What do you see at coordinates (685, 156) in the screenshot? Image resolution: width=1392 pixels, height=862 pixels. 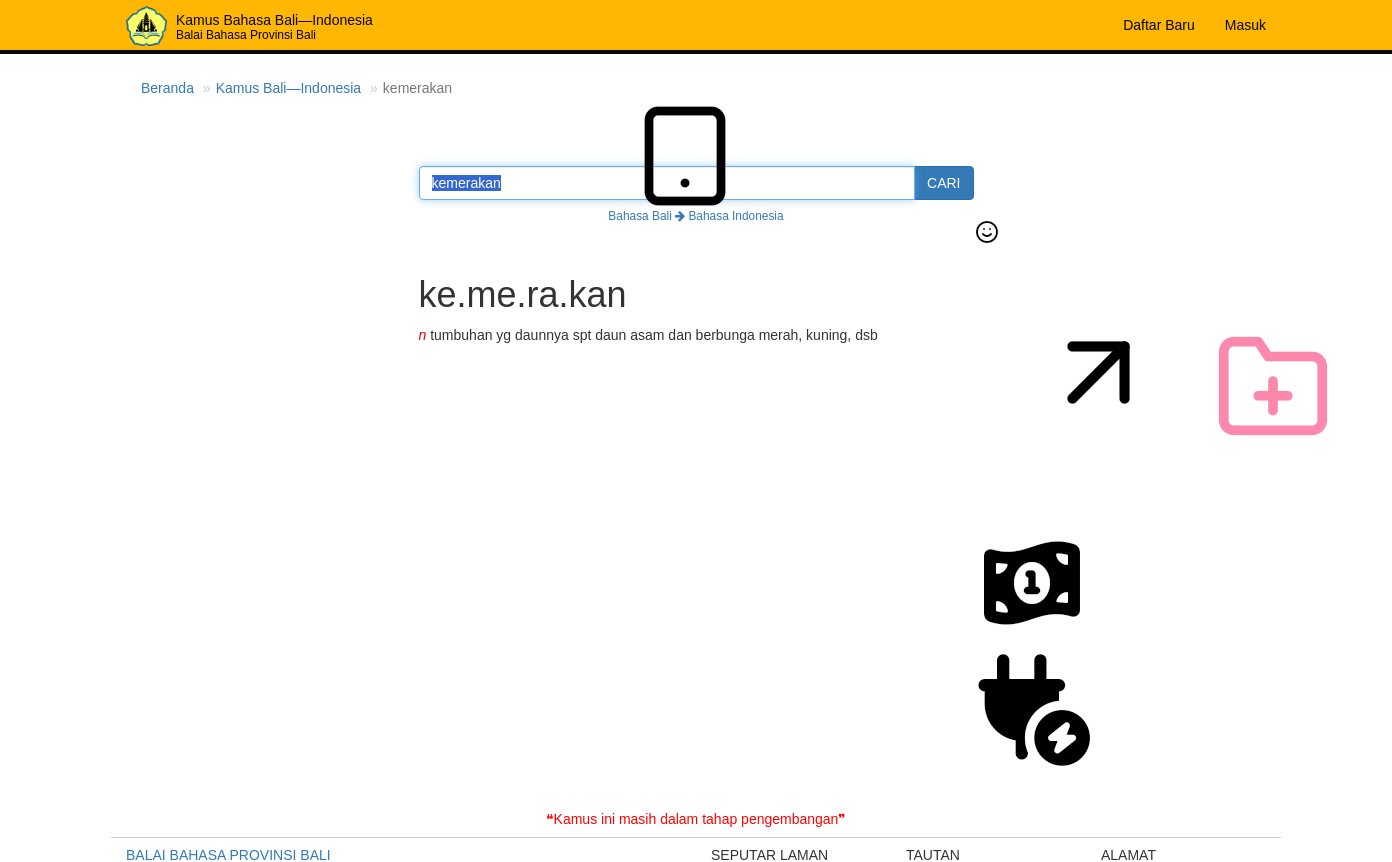 I see `switch to tablet view or layout` at bounding box center [685, 156].